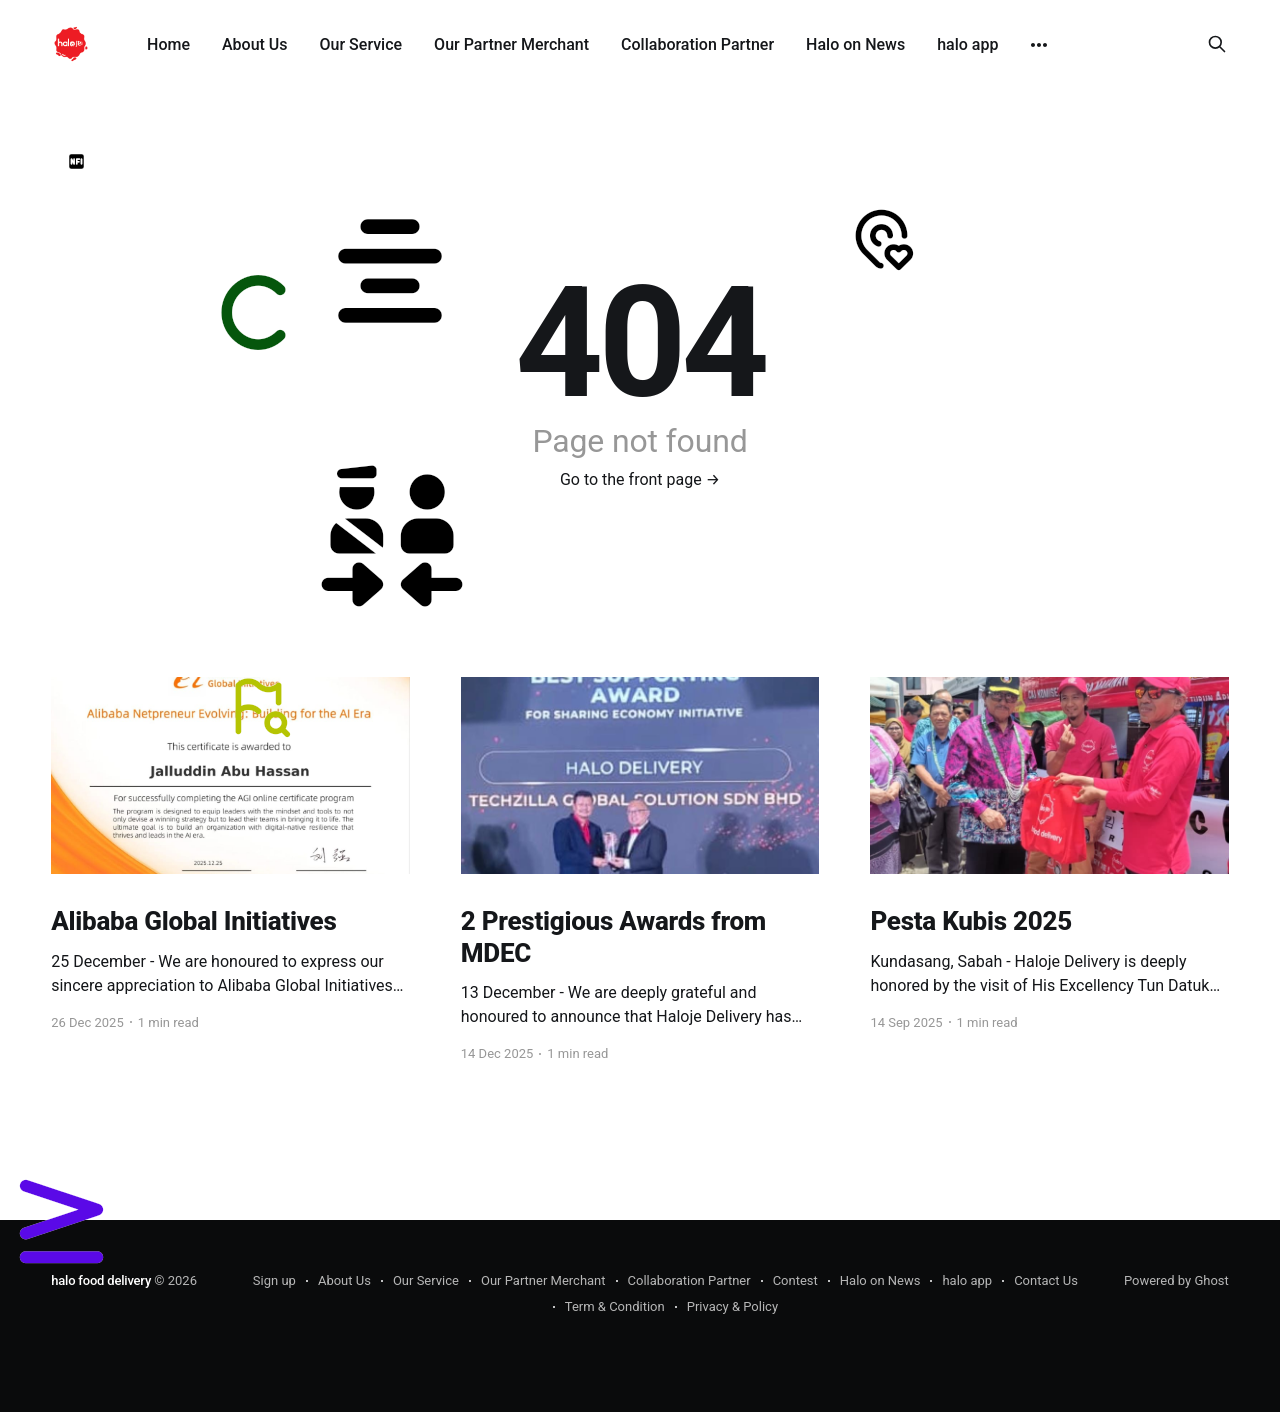 The height and width of the screenshot is (1412, 1280). What do you see at coordinates (392, 536) in the screenshot?
I see `military-to-civilian transition services` at bounding box center [392, 536].